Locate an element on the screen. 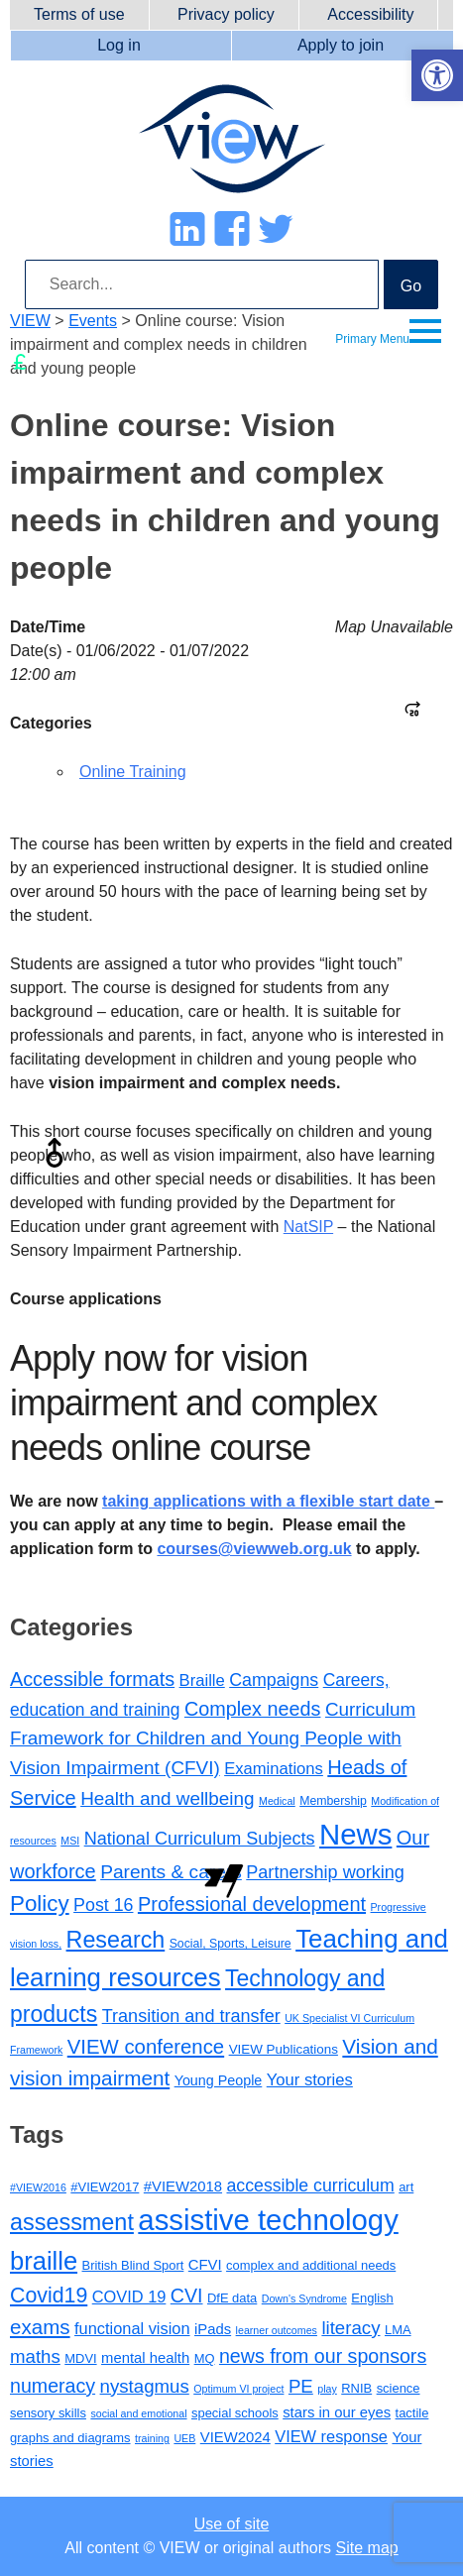 This screenshot has width=463, height=2576. swipe up to continue or dismiss is located at coordinates (55, 1153).